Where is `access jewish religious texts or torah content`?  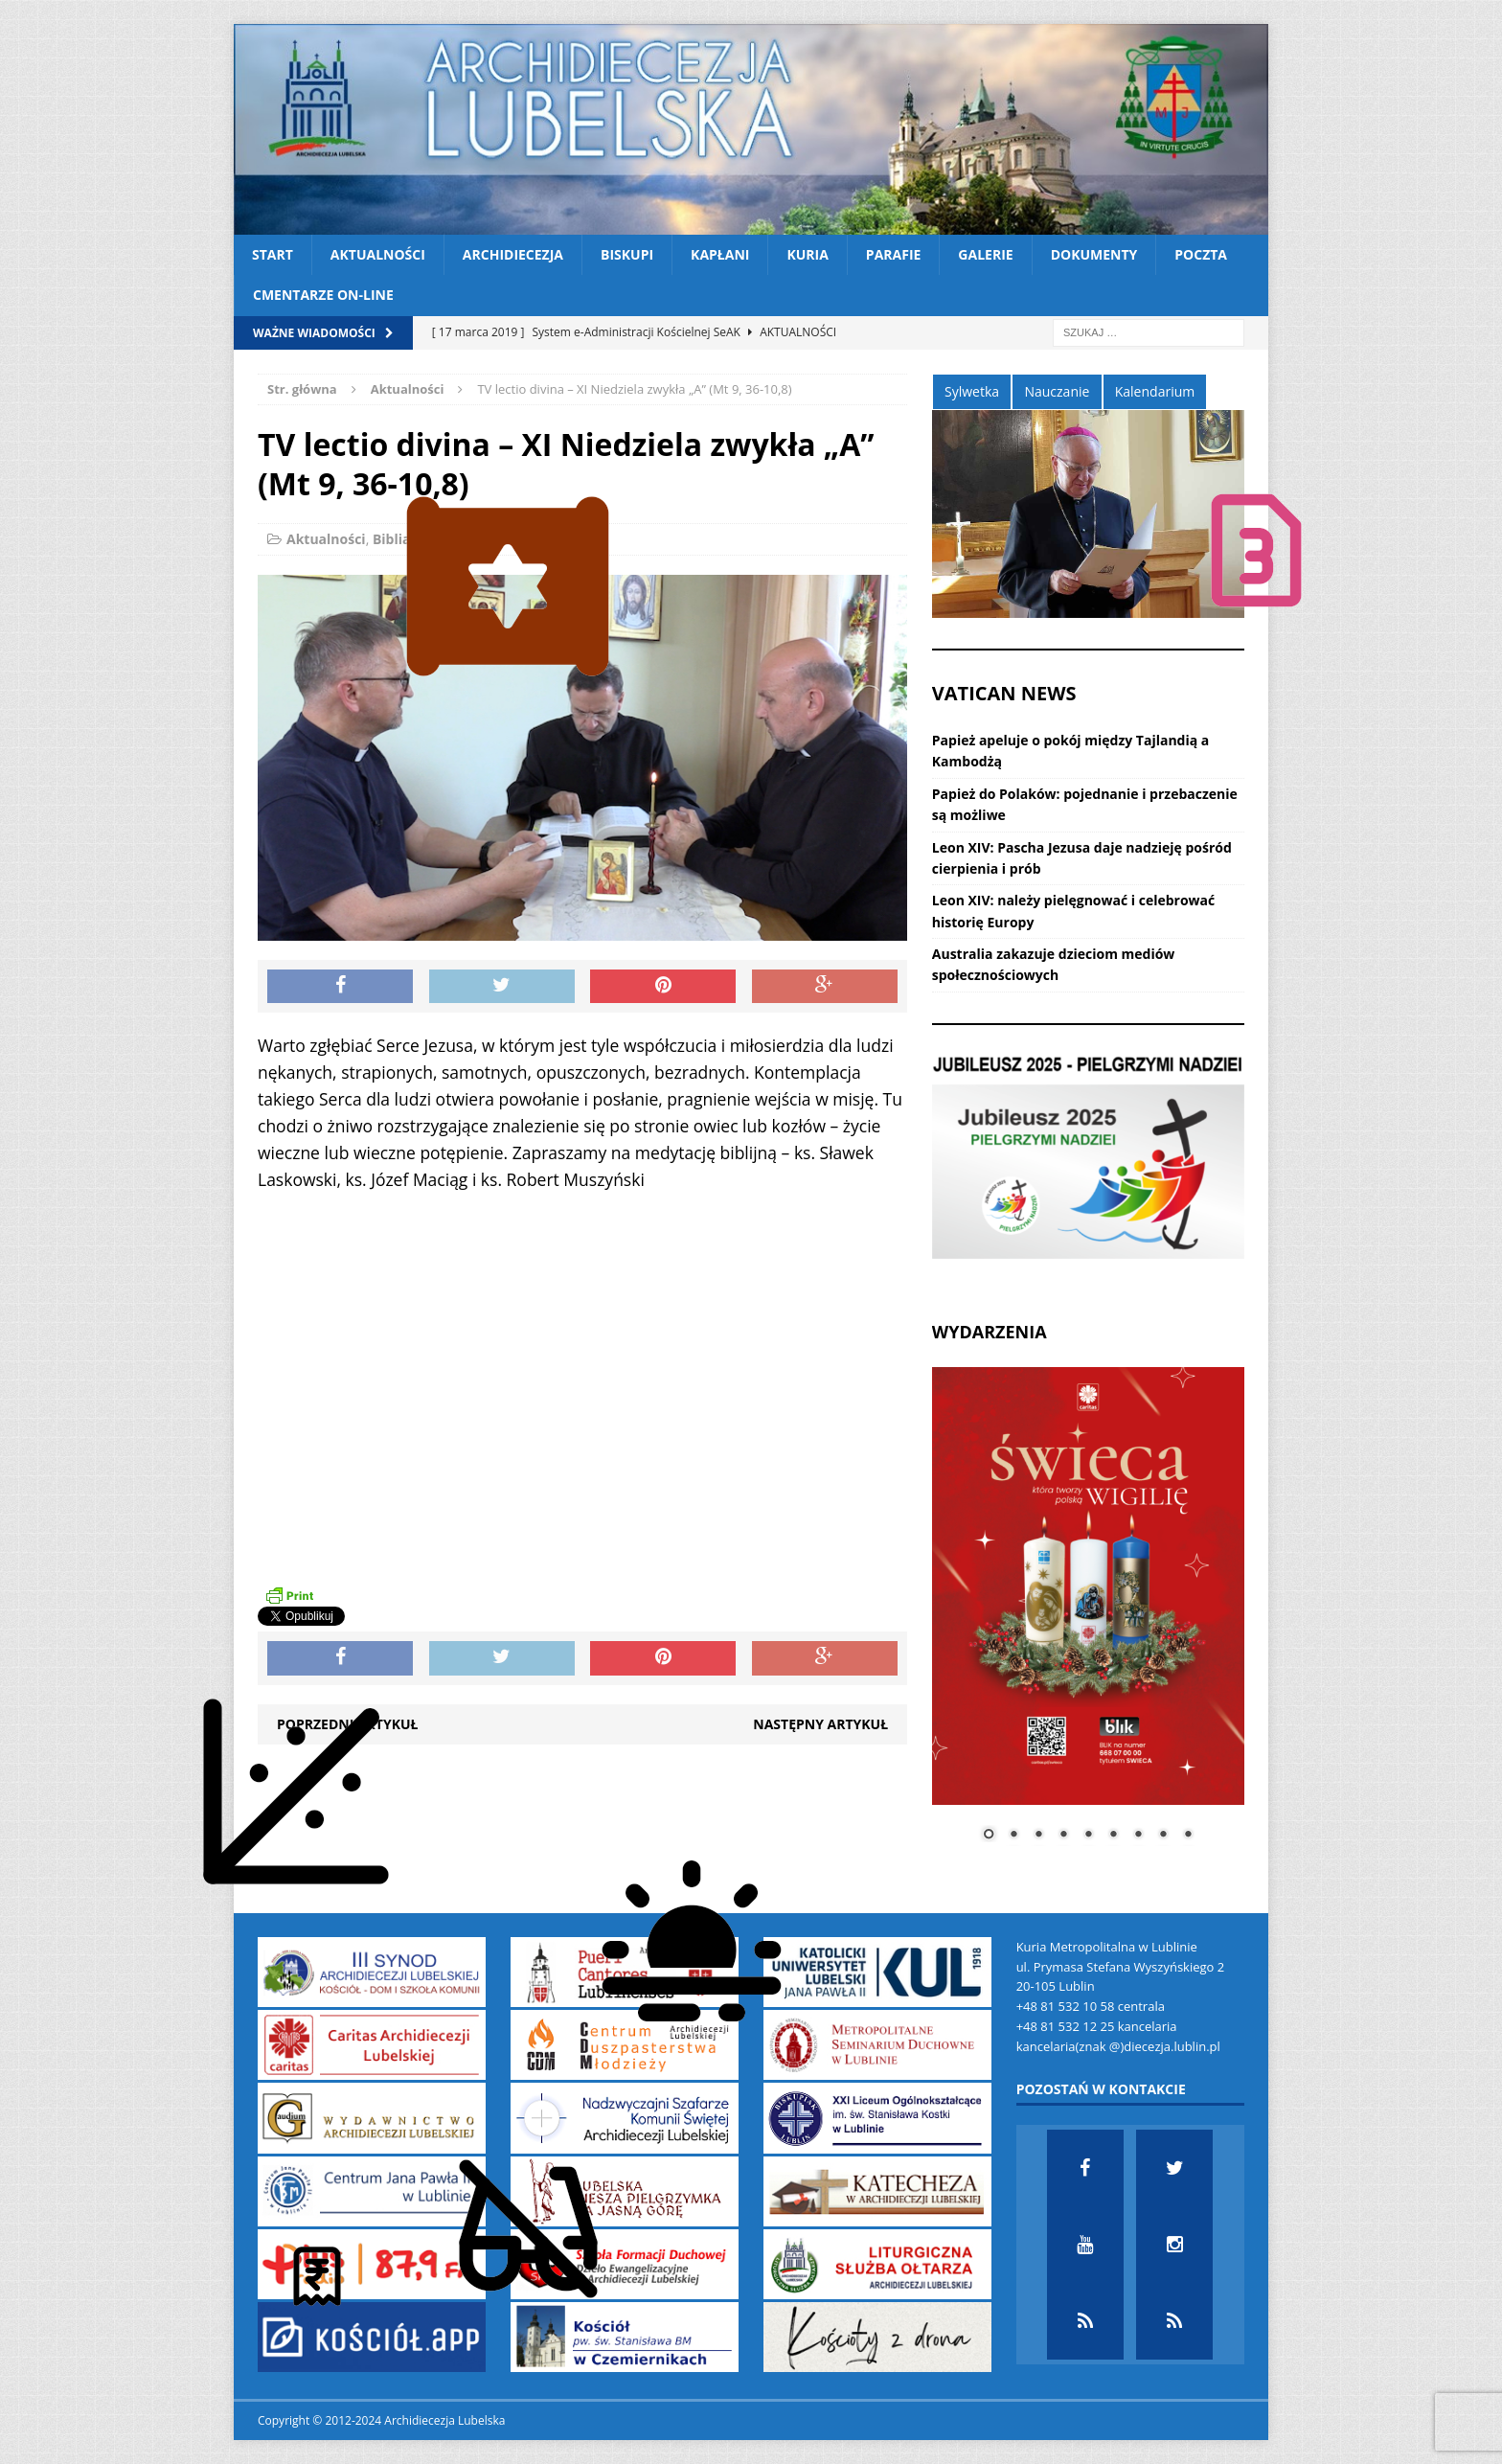 access jewish religious texts or torah content is located at coordinates (508, 586).